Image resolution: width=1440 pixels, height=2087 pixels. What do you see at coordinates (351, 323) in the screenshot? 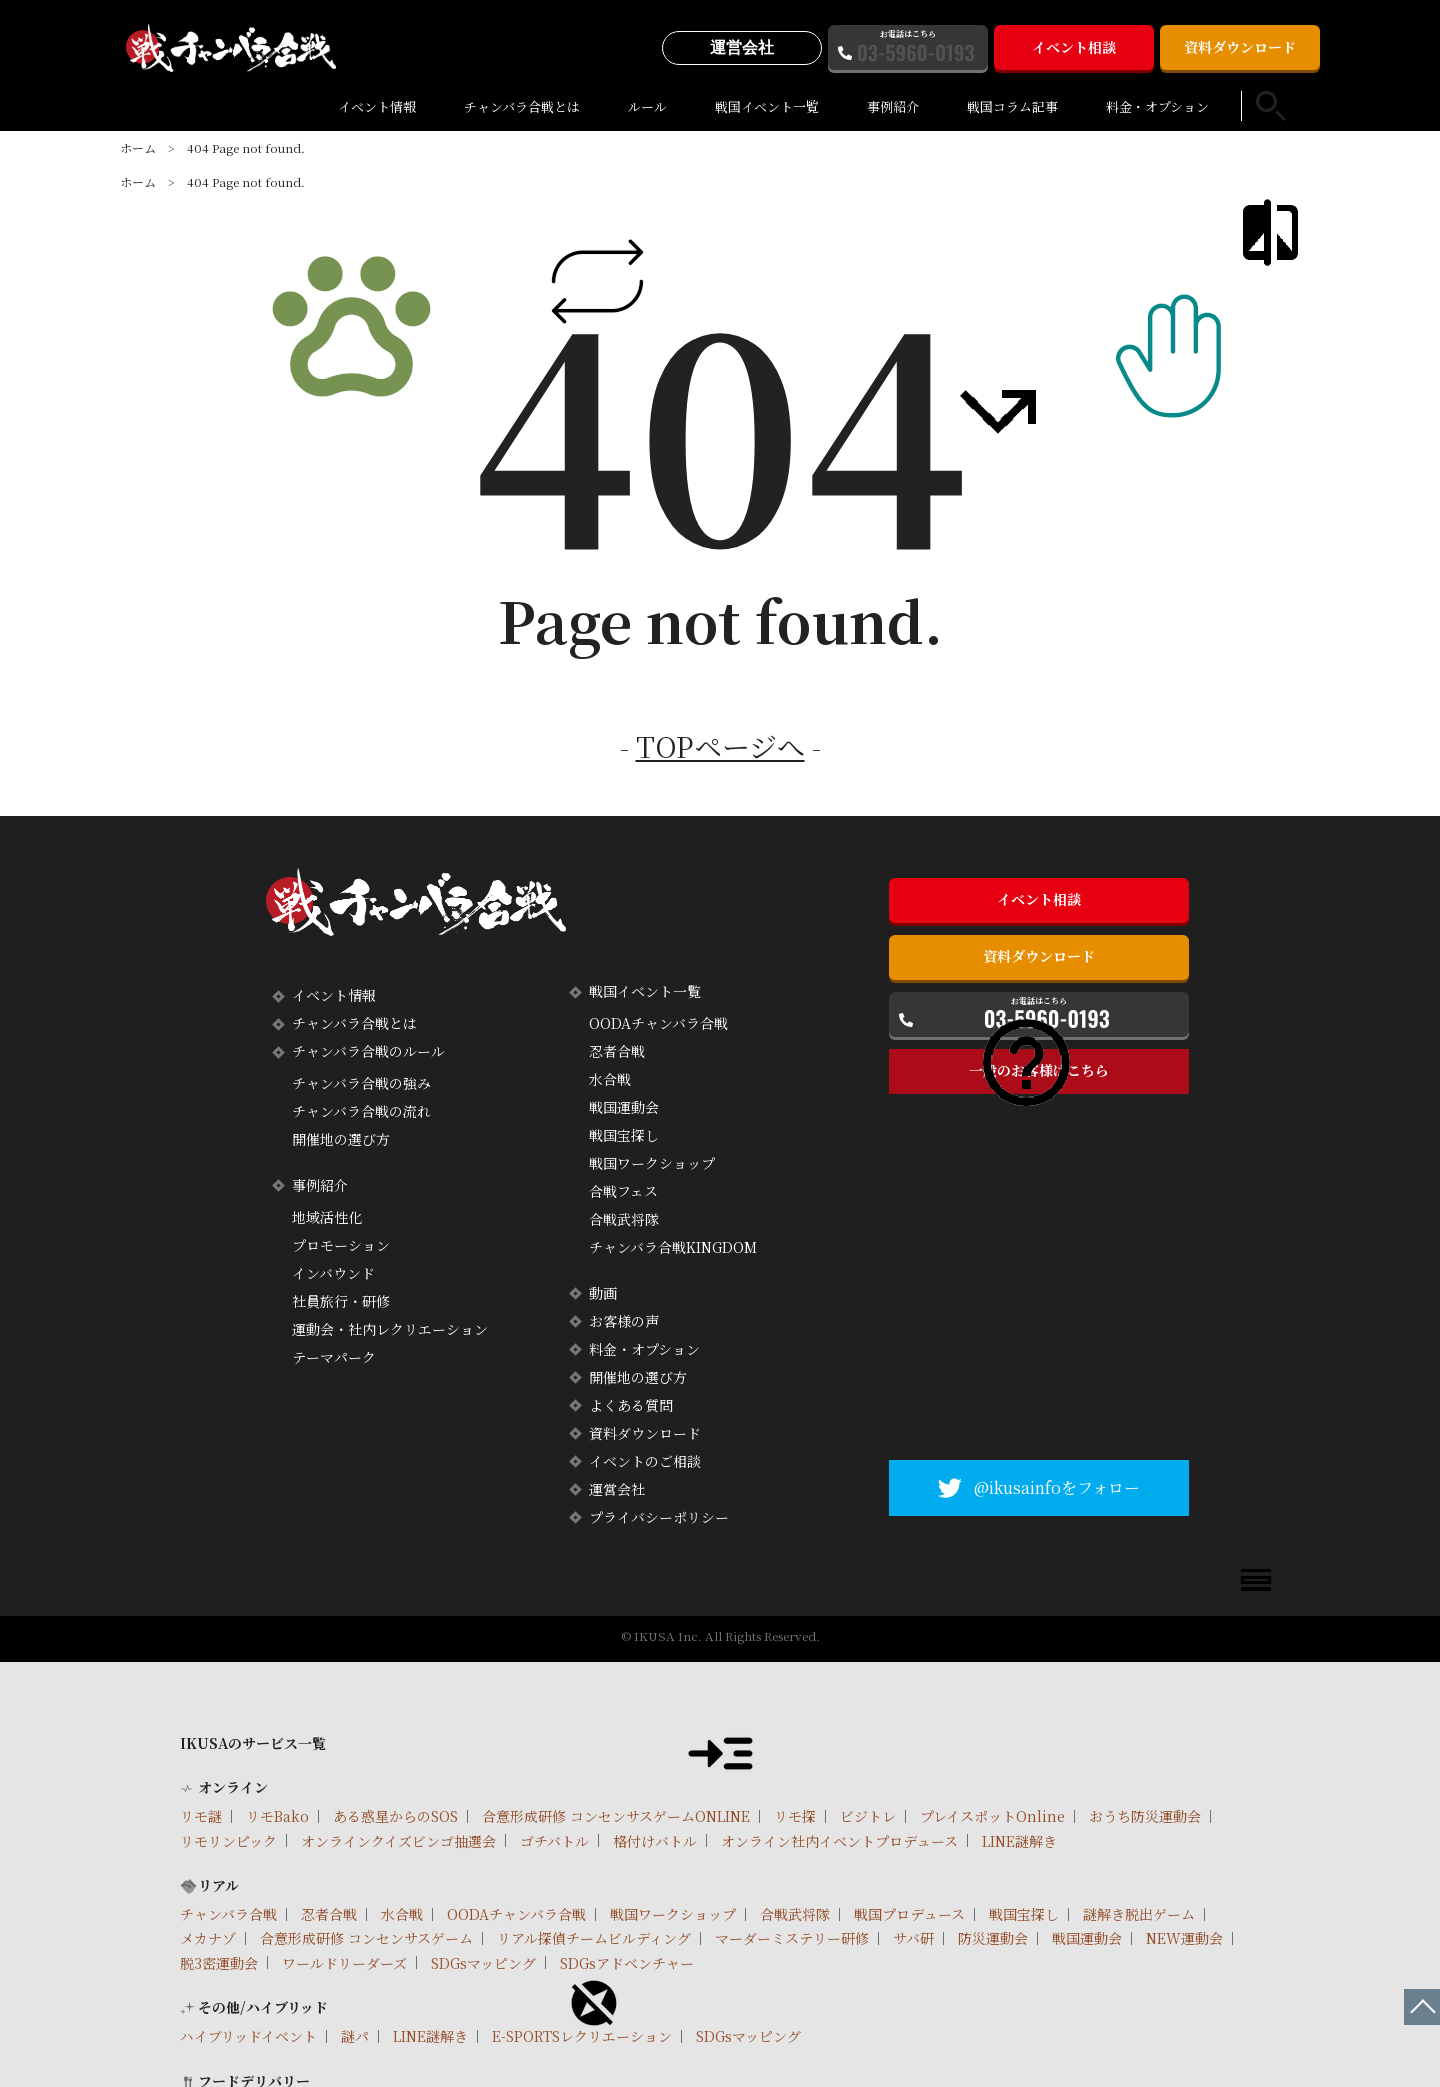
I see `access pet-related features or settings` at bounding box center [351, 323].